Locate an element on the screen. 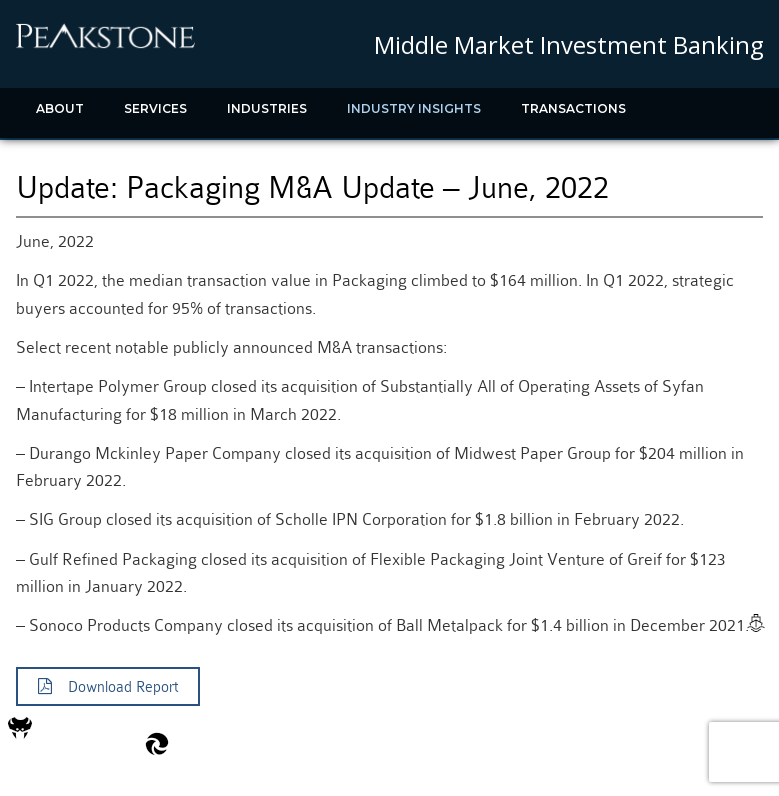 The height and width of the screenshot is (796, 779). mamba ui brand logo is located at coordinates (20, 728).